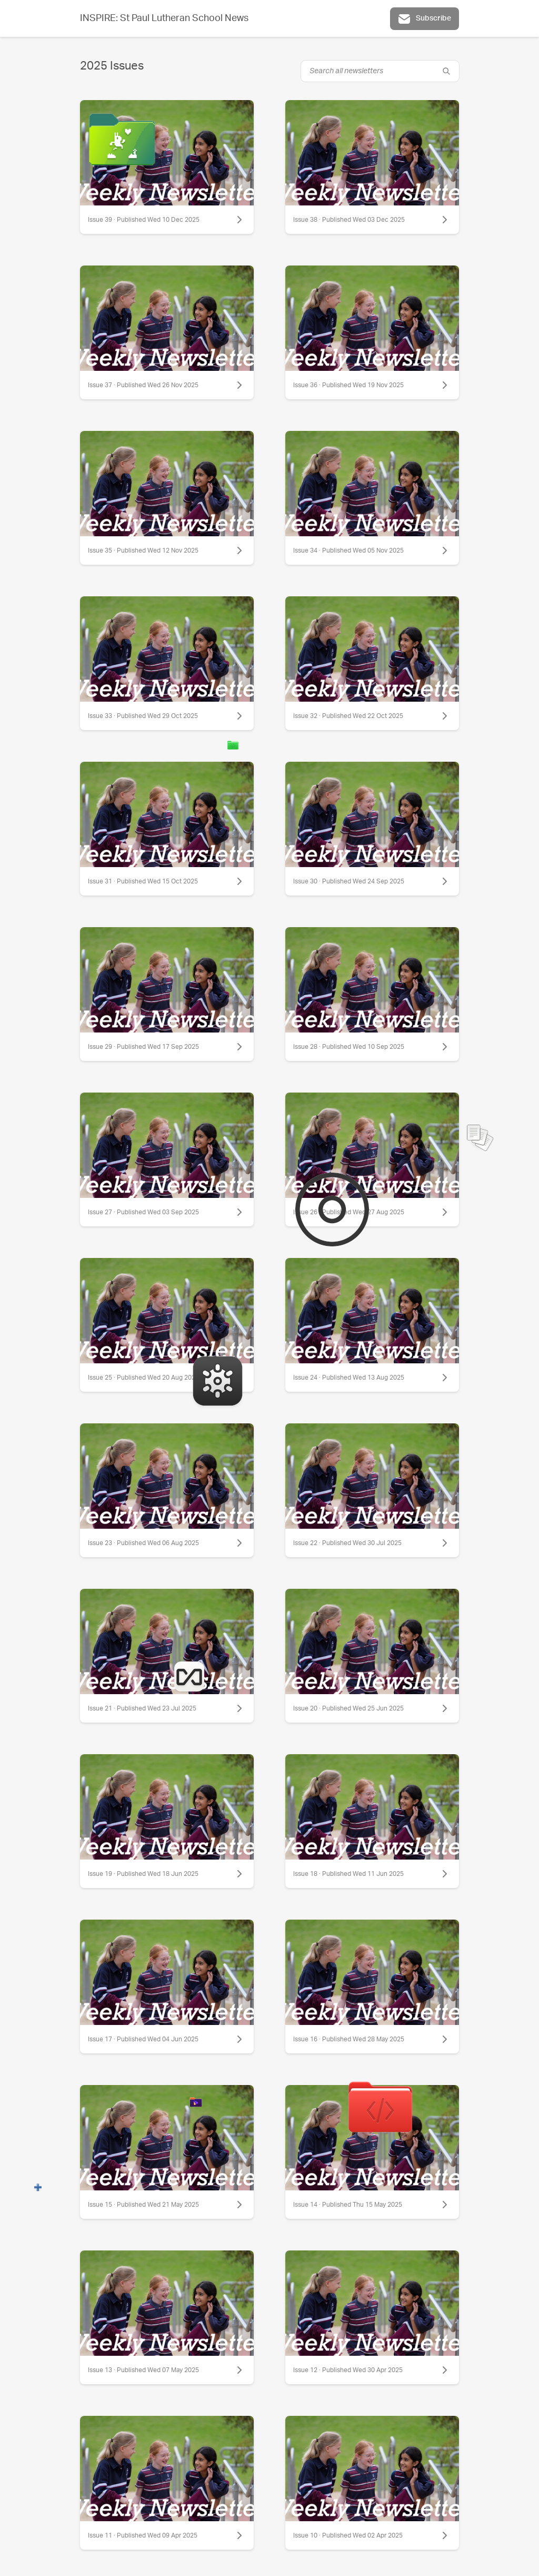 The width and height of the screenshot is (539, 2576). I want to click on open your code projects folder, so click(233, 745).